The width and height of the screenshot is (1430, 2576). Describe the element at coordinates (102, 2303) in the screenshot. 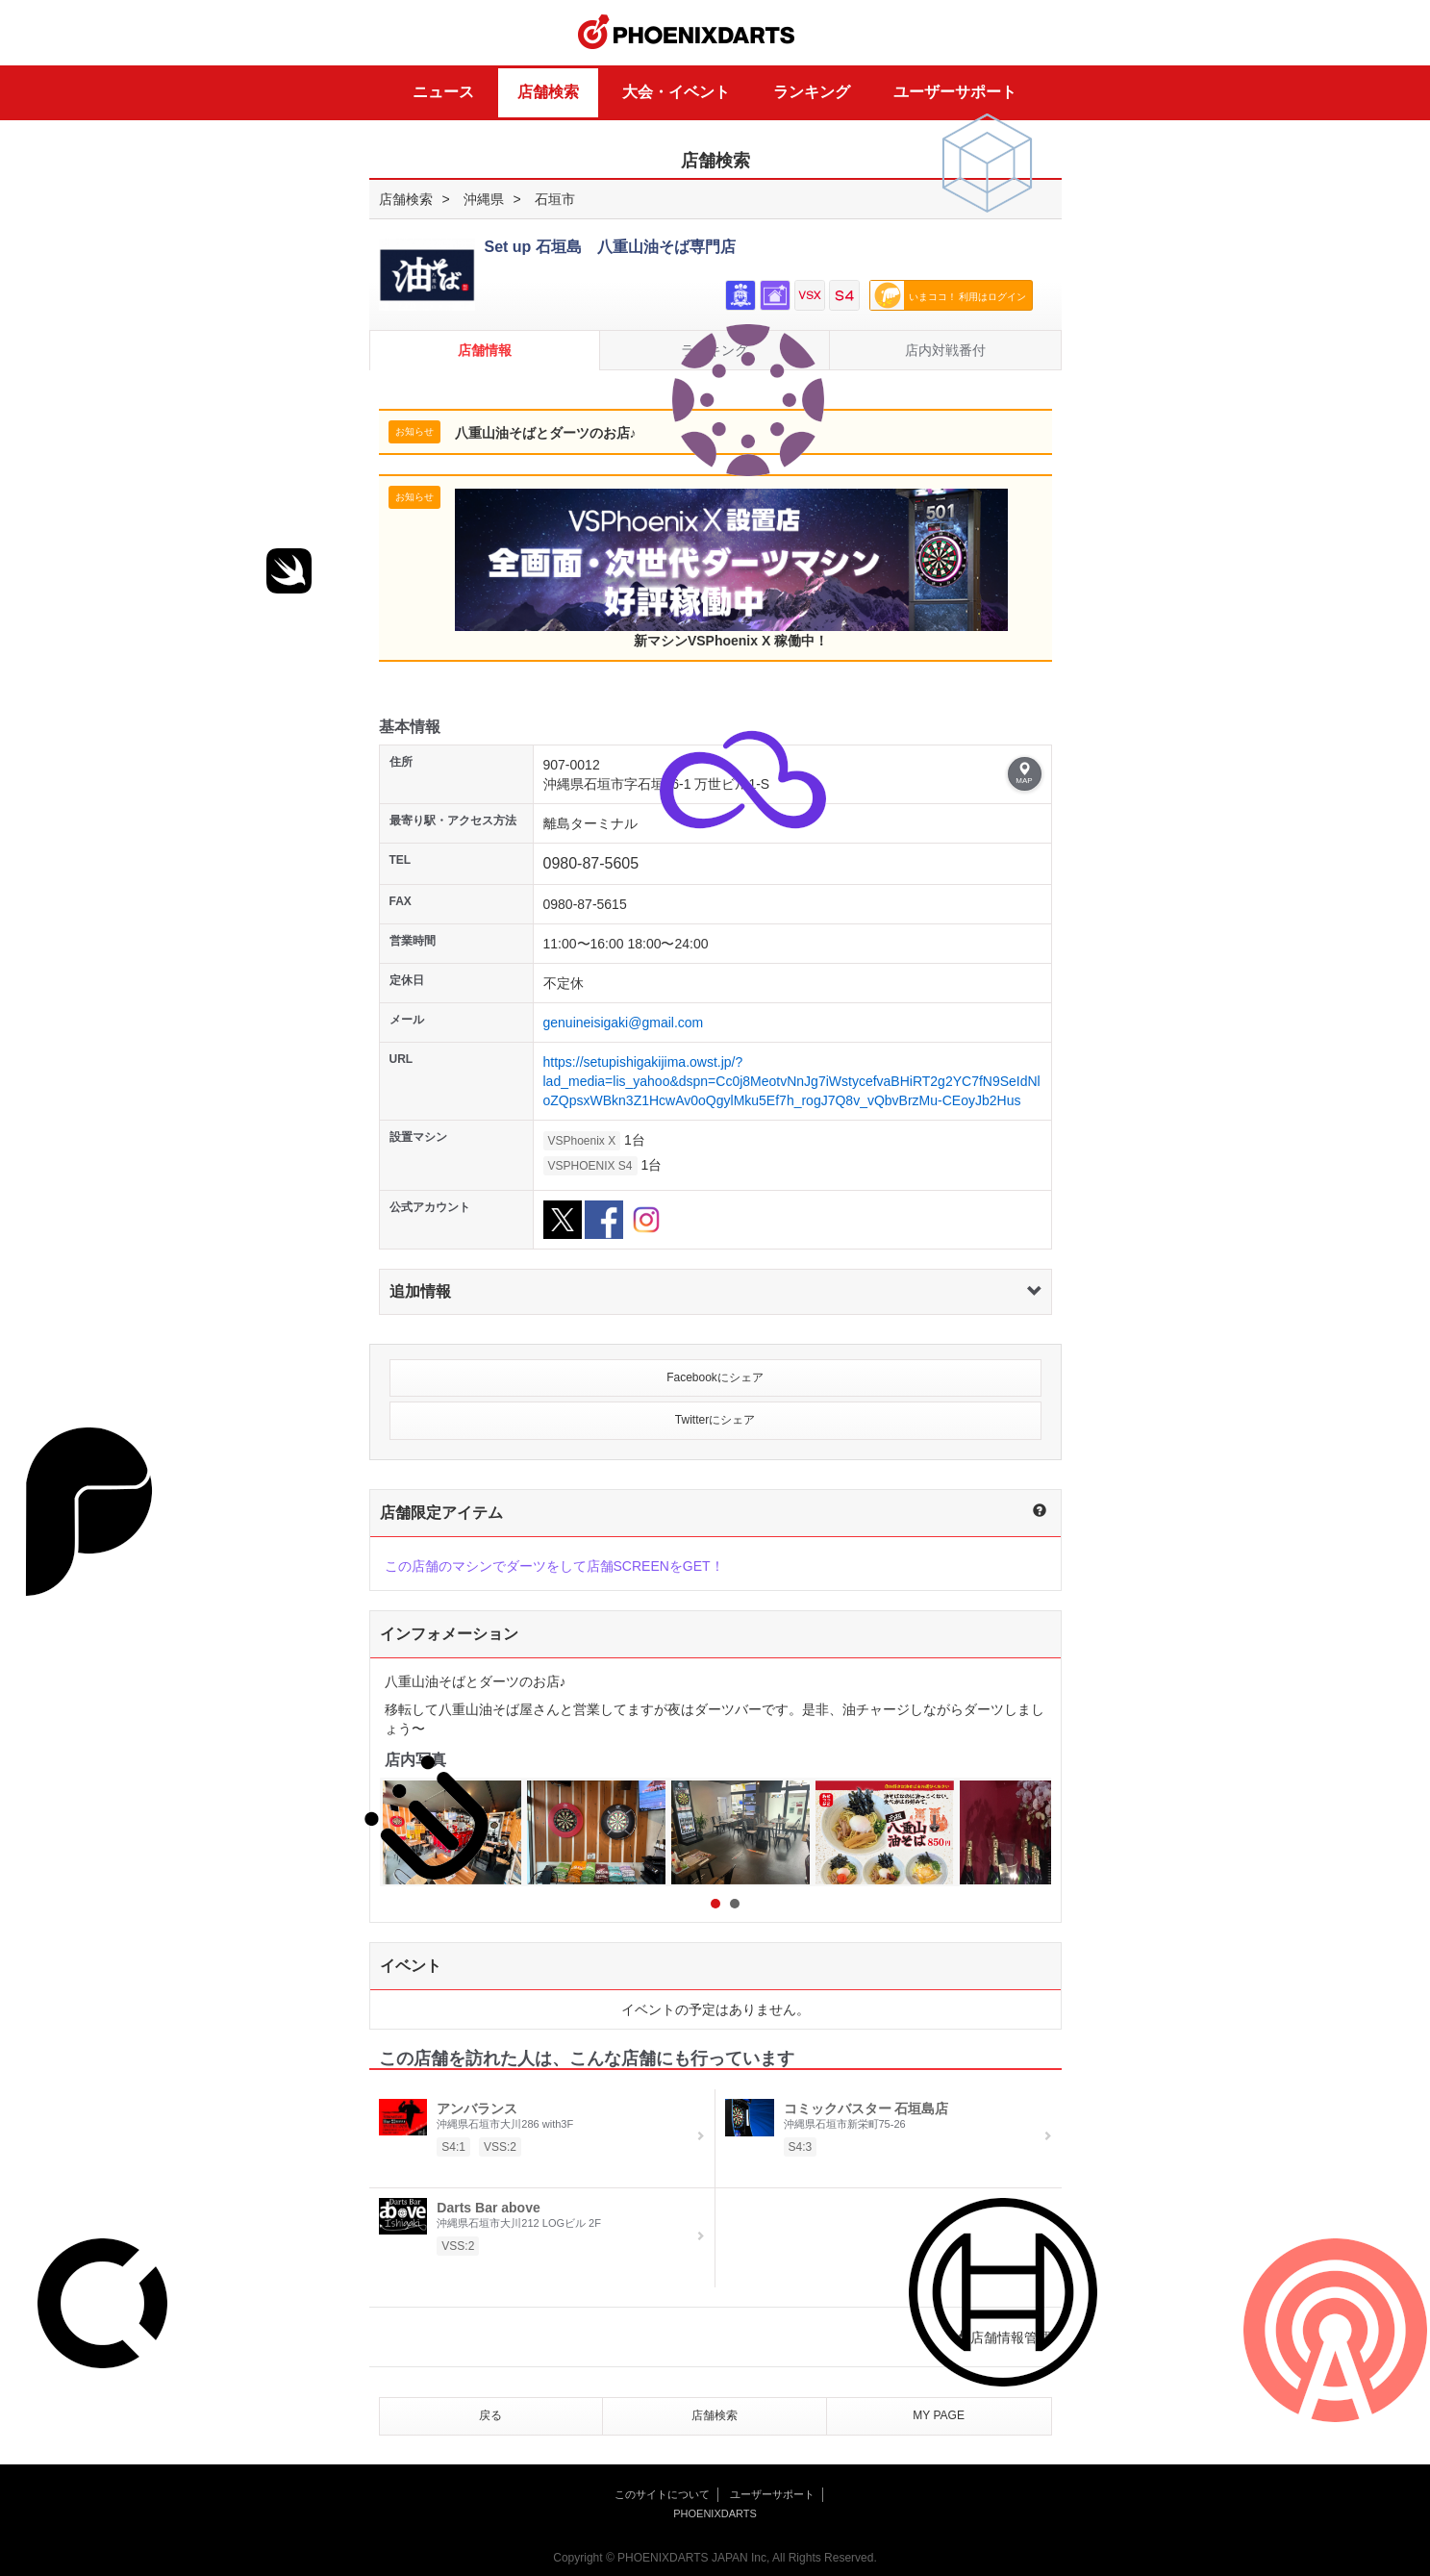

I see `visit open collective profile or page` at that location.